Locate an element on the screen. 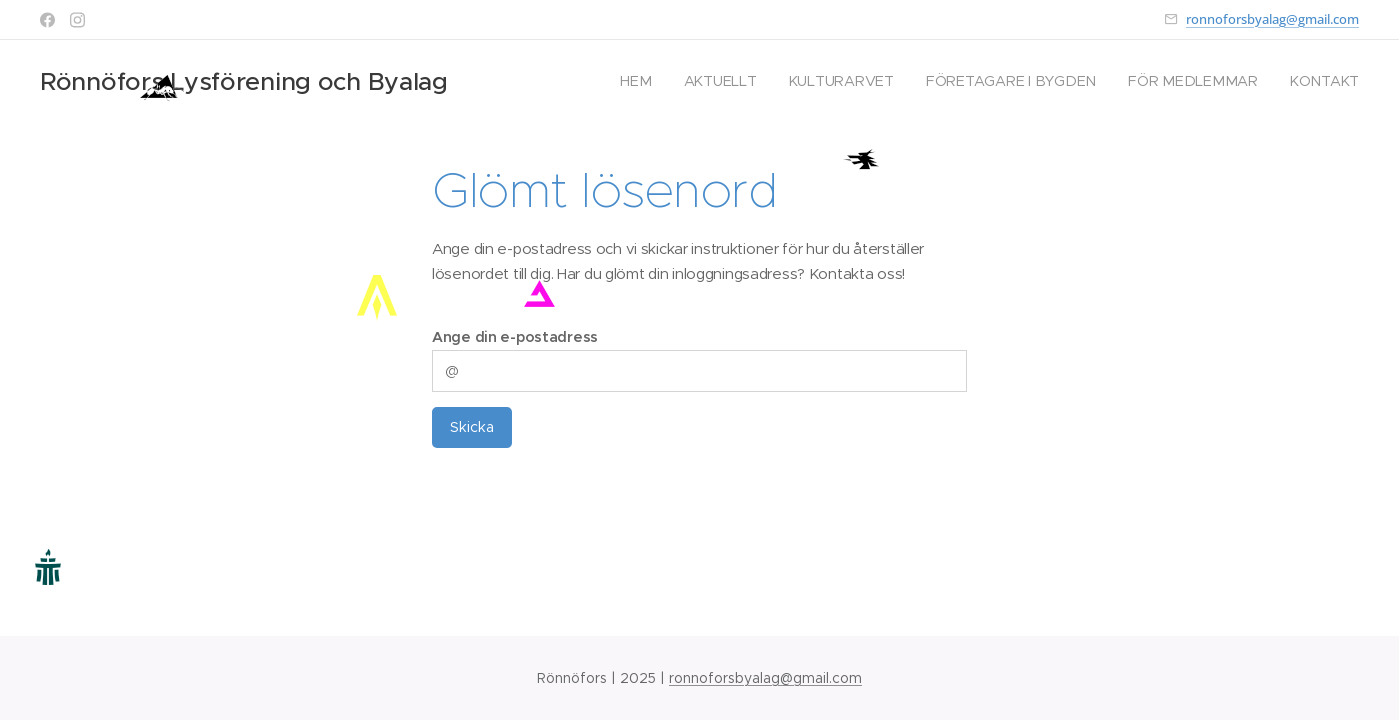 The height and width of the screenshot is (720, 1399). open alacritty terminal emulator is located at coordinates (377, 298).